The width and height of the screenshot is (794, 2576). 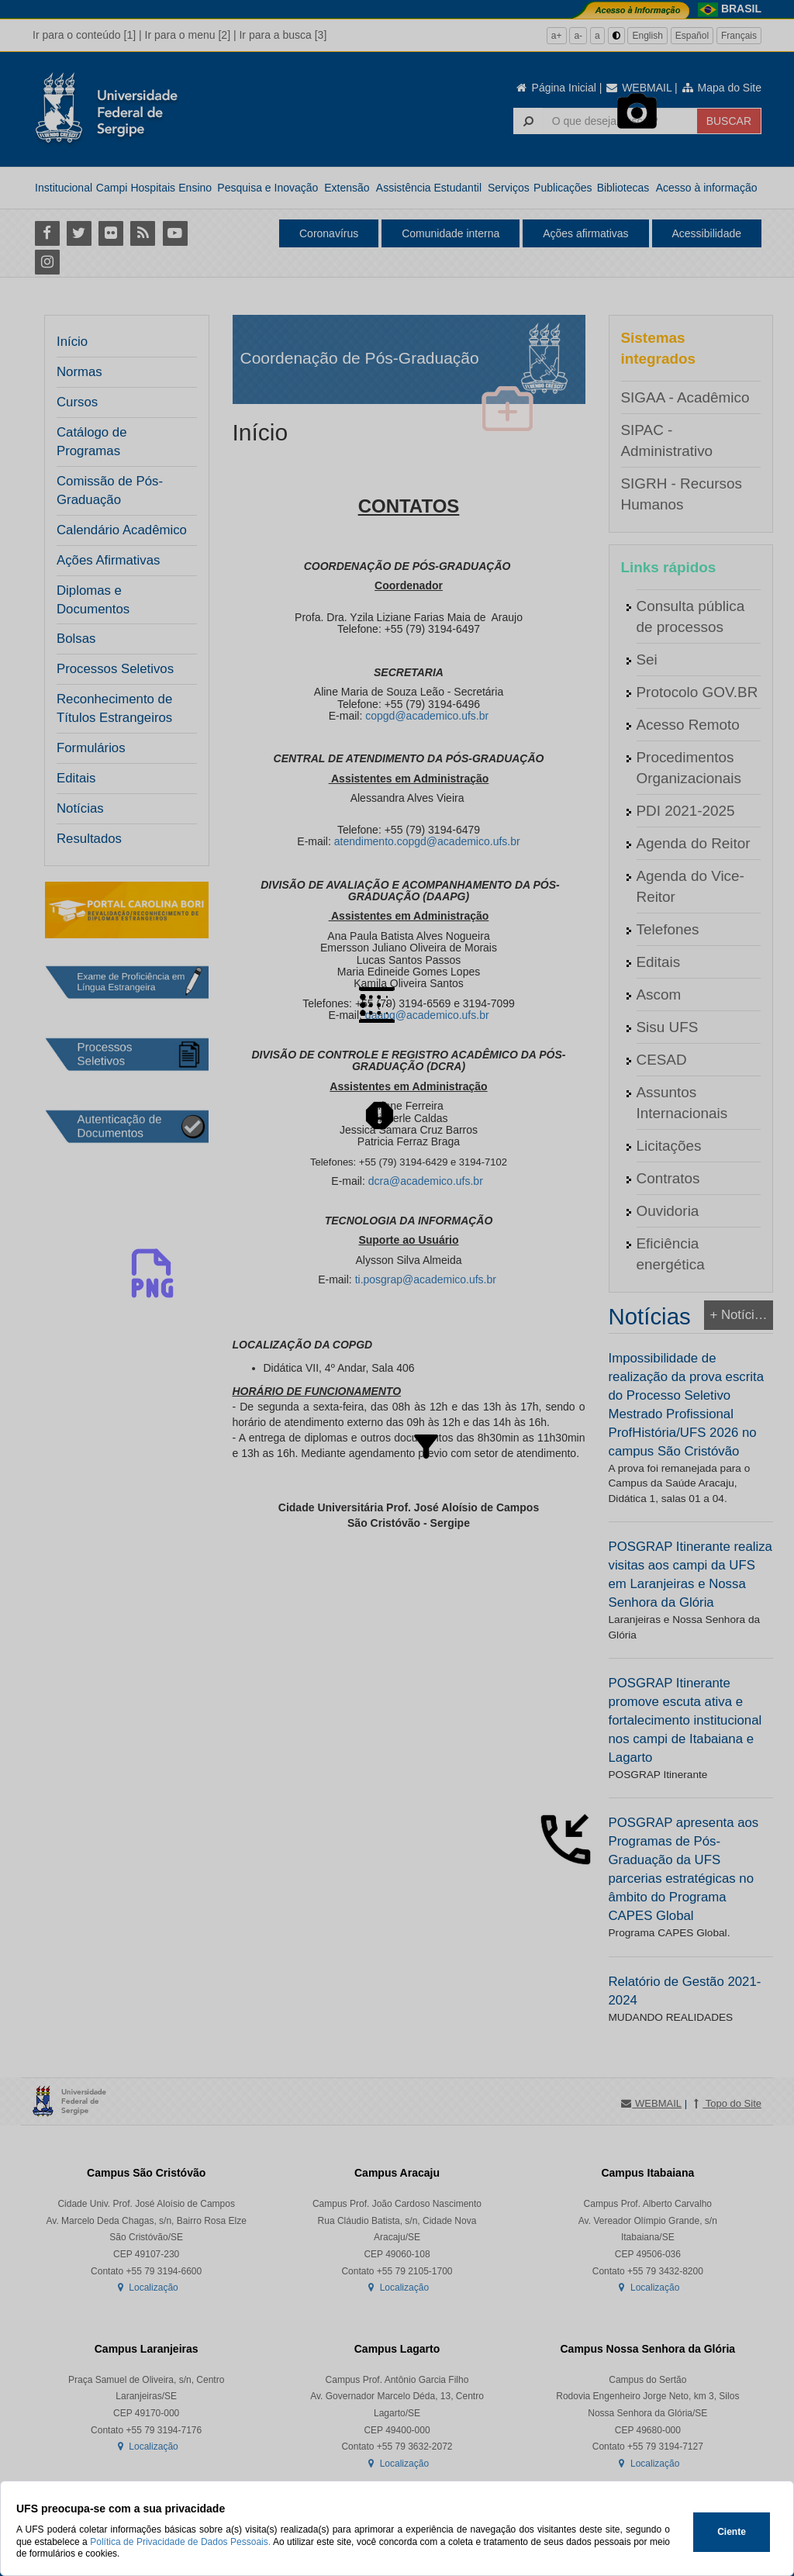 What do you see at coordinates (507, 409) in the screenshot?
I see `add a new photo` at bounding box center [507, 409].